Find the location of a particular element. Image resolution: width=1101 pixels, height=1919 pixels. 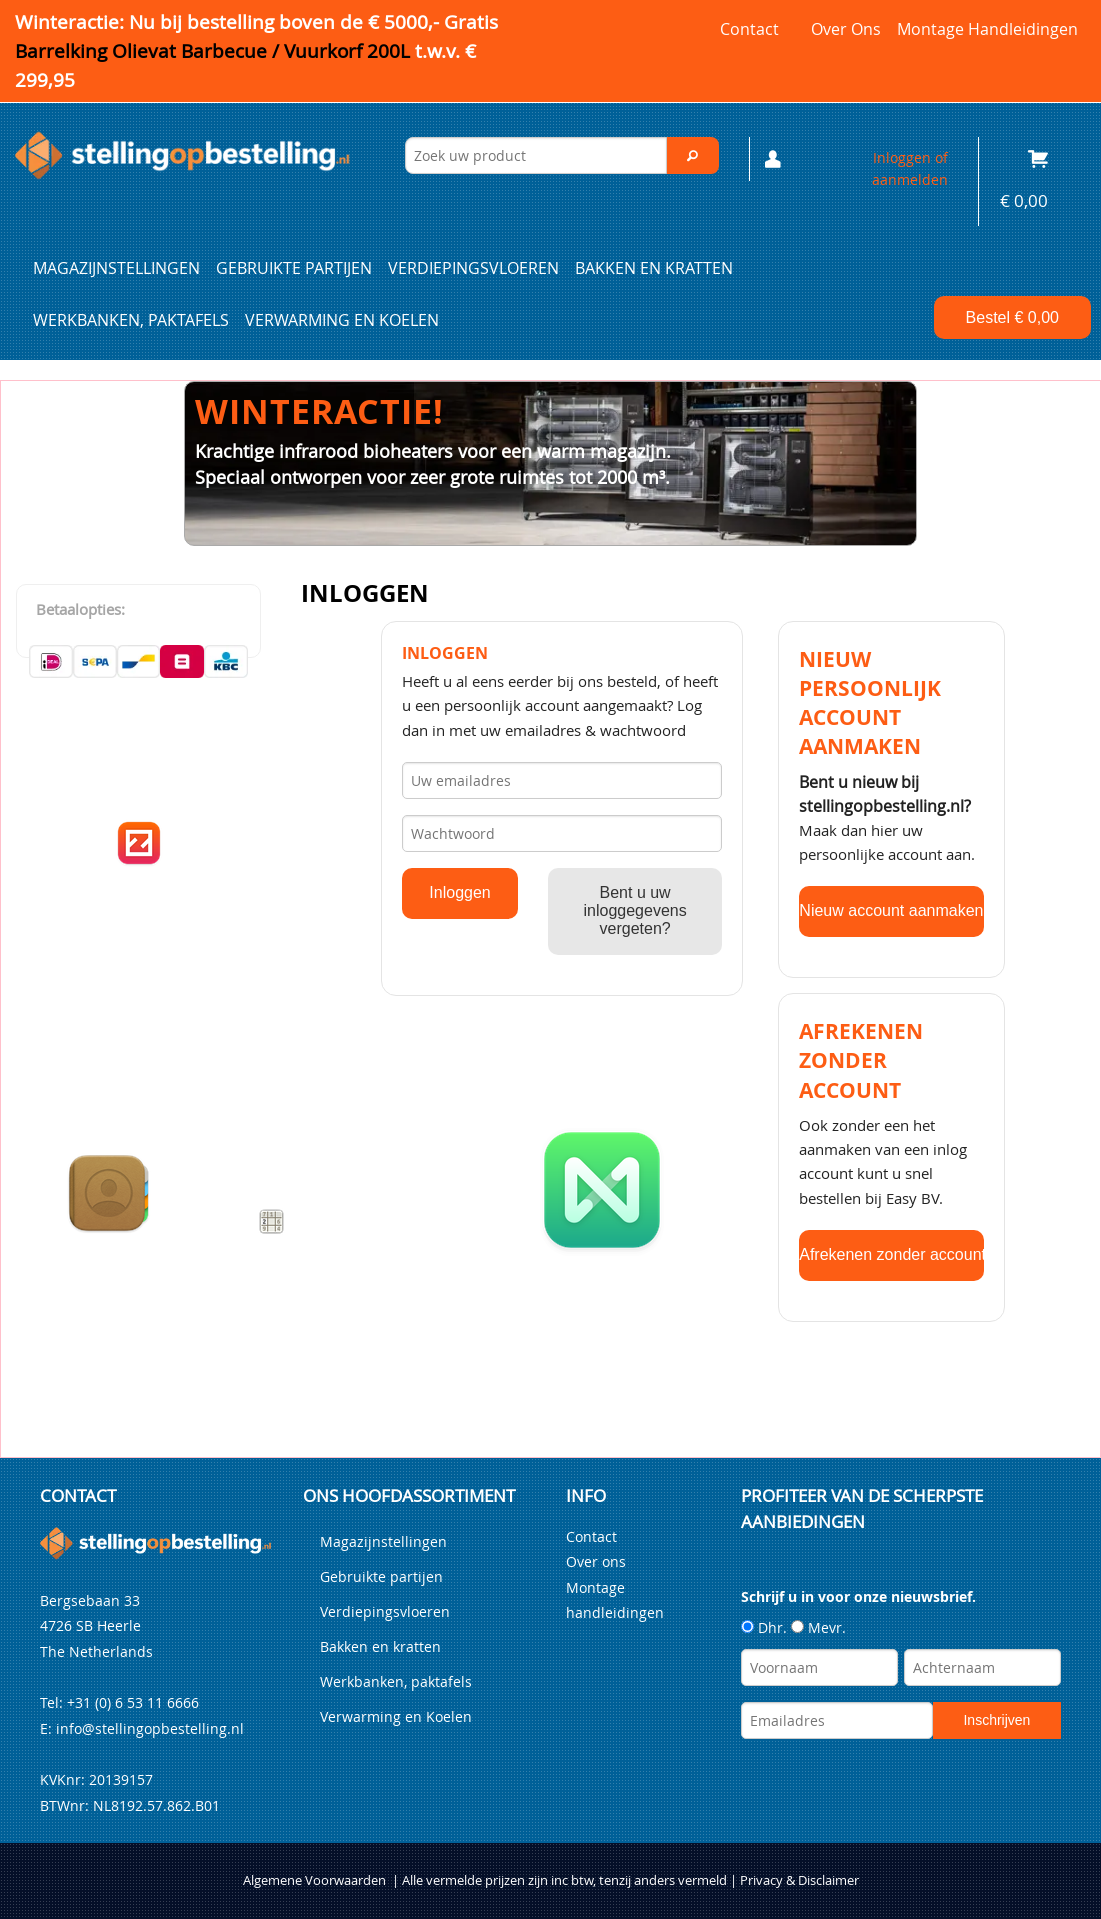

open the contacts app is located at coordinates (107, 1193).